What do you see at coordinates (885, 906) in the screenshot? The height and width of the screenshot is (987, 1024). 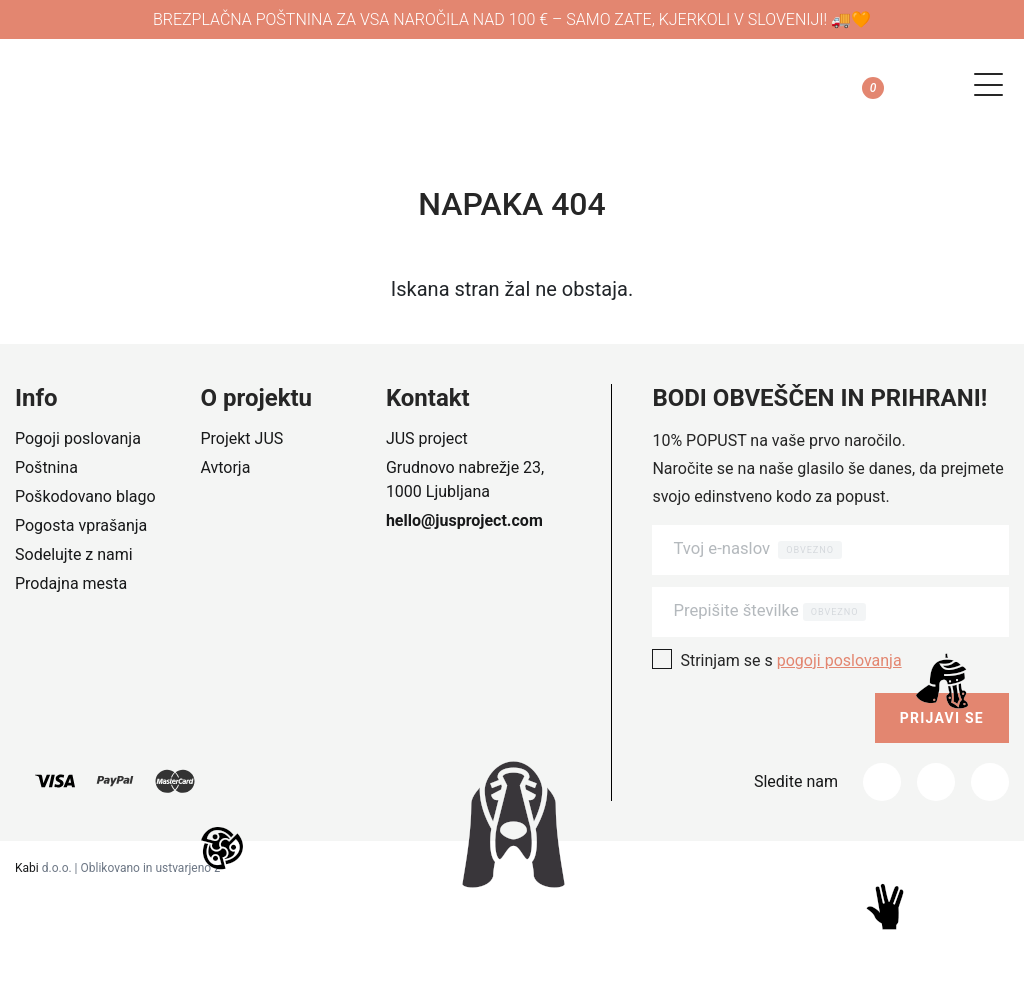 I see `vulcan salute or "live long and prosper" gesture` at bounding box center [885, 906].